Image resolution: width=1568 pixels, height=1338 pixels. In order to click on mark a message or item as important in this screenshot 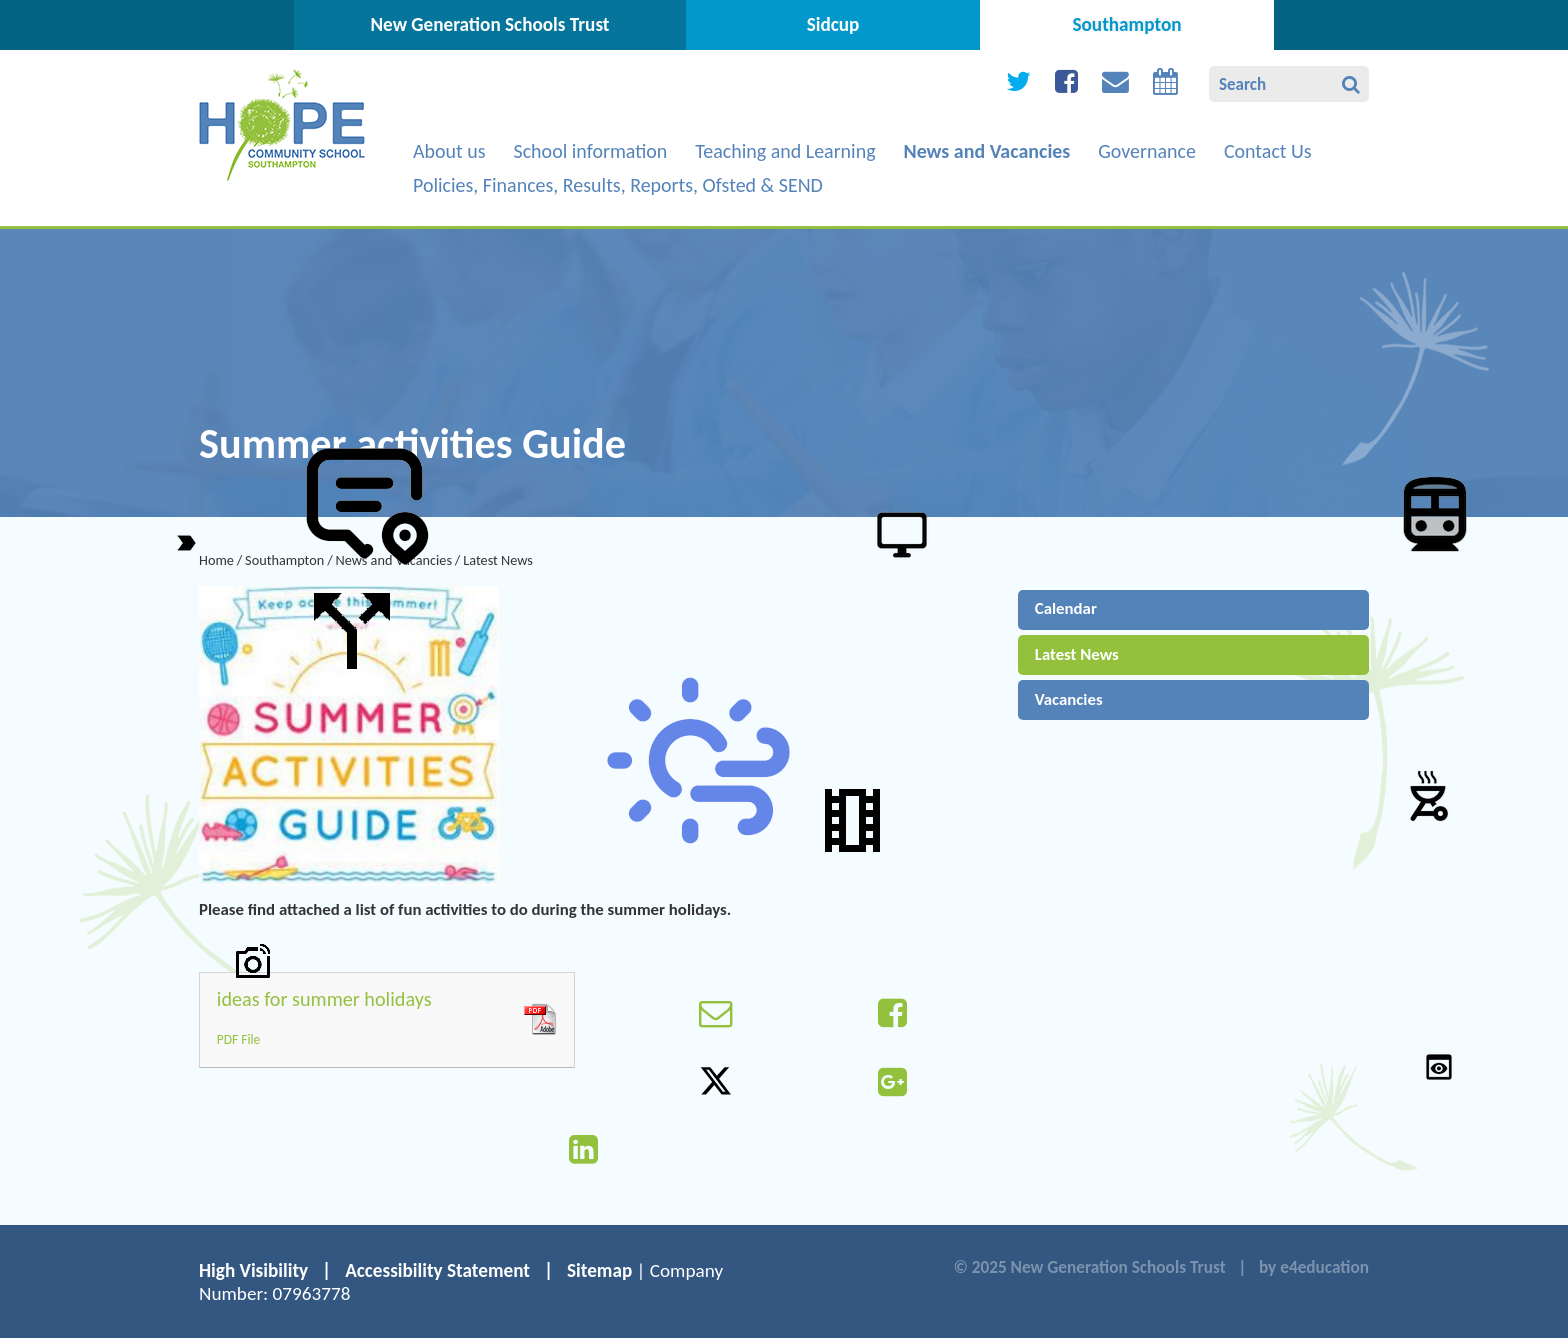, I will do `click(186, 543)`.